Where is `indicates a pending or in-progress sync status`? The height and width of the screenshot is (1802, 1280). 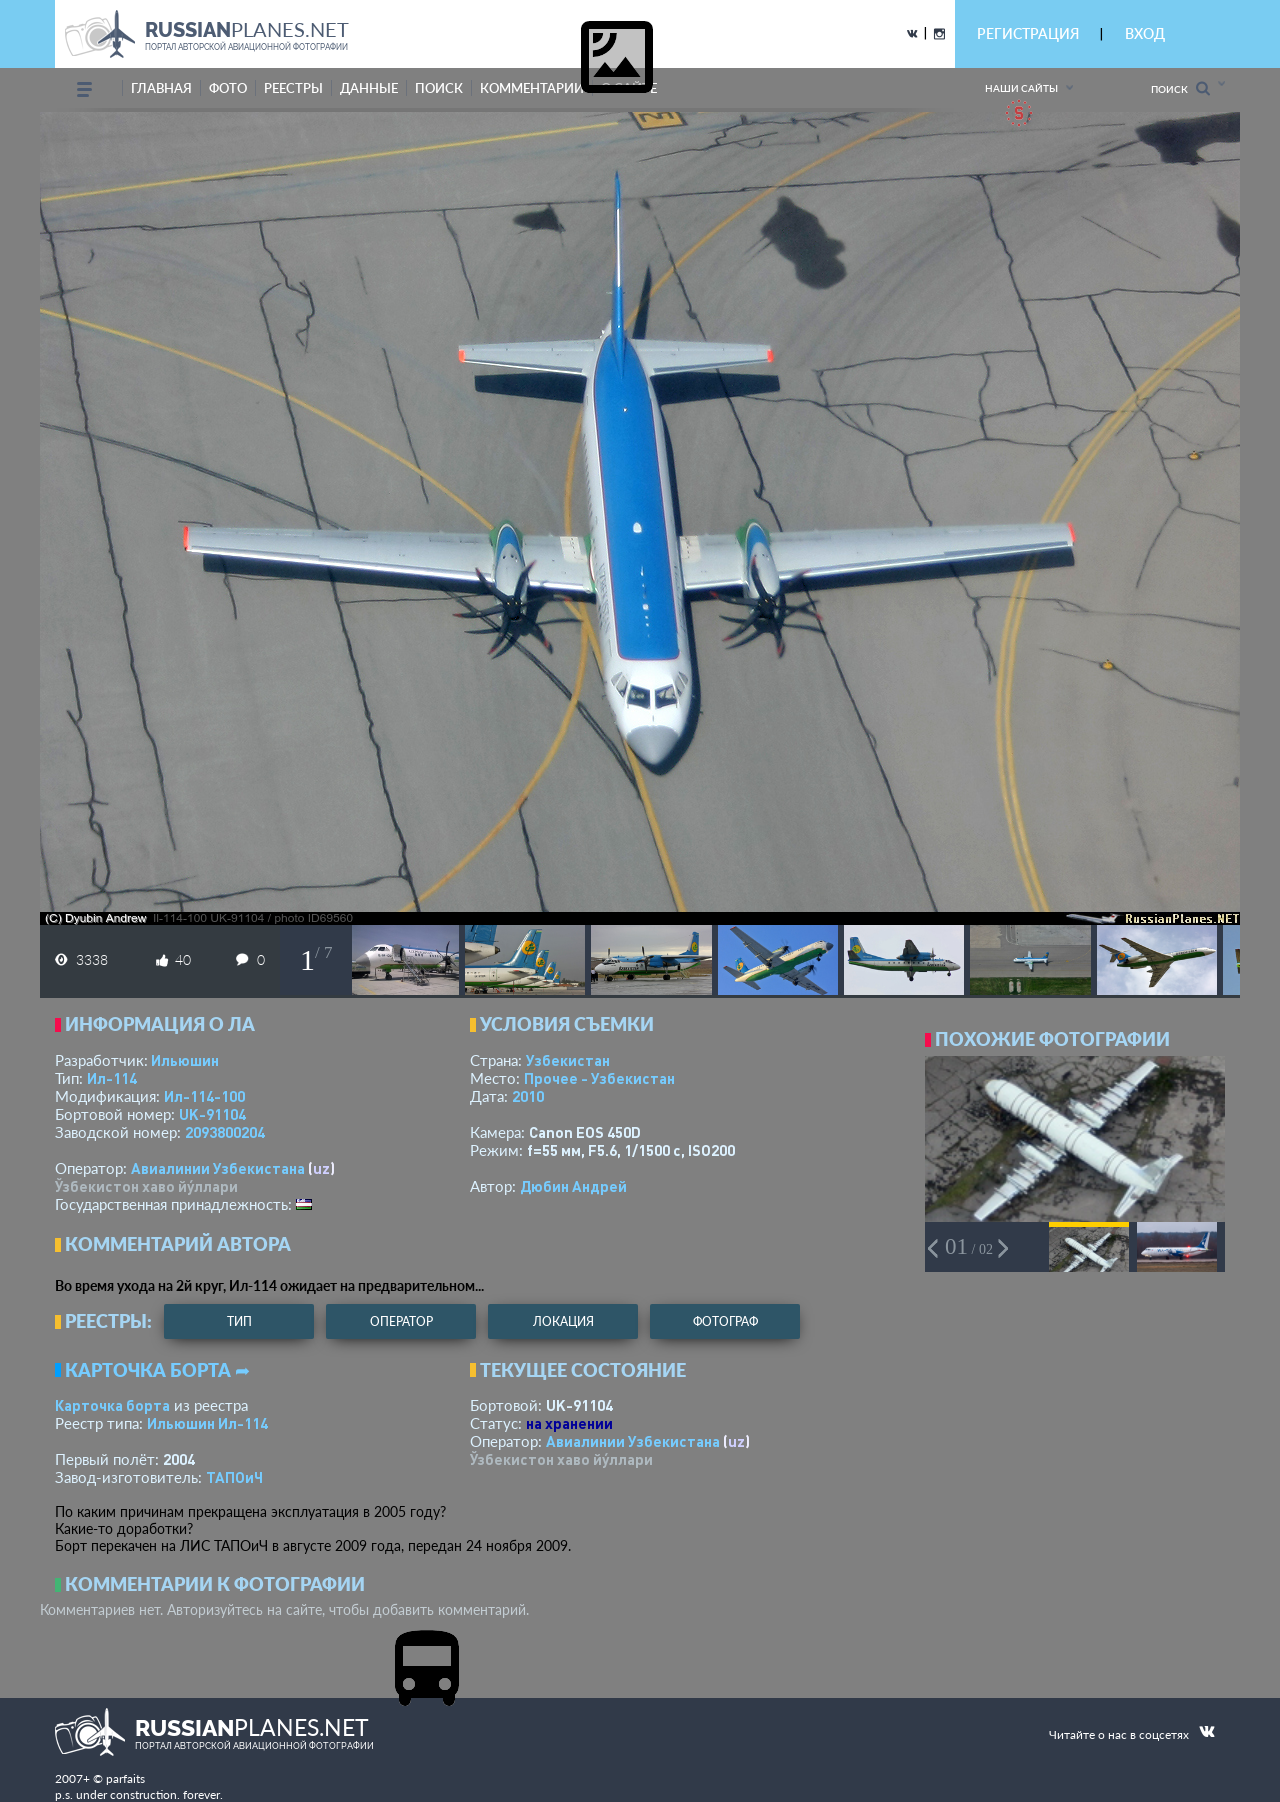
indicates a pending or in-progress sync status is located at coordinates (1019, 113).